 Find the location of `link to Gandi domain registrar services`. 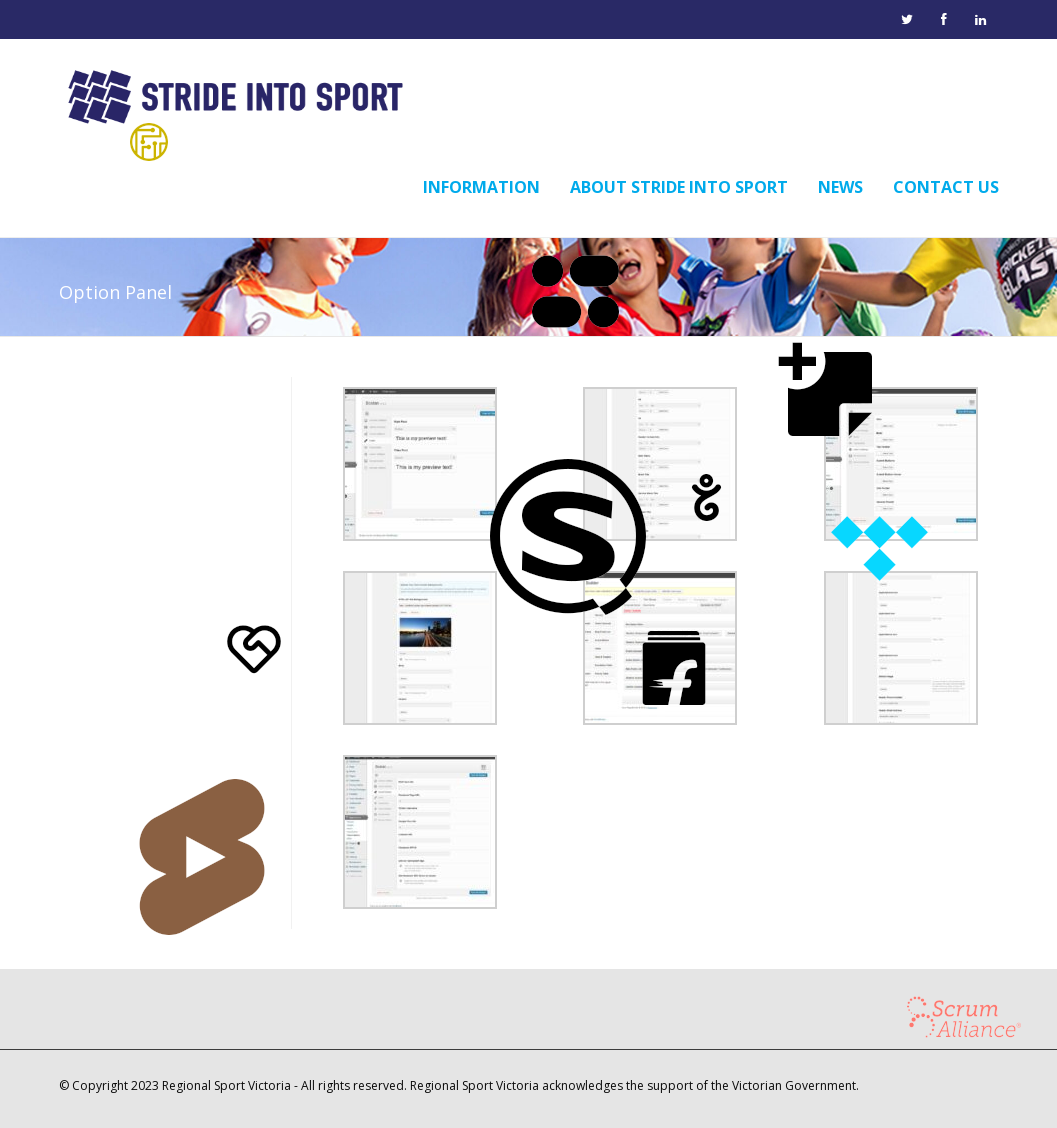

link to Gandi domain registrar services is located at coordinates (706, 497).